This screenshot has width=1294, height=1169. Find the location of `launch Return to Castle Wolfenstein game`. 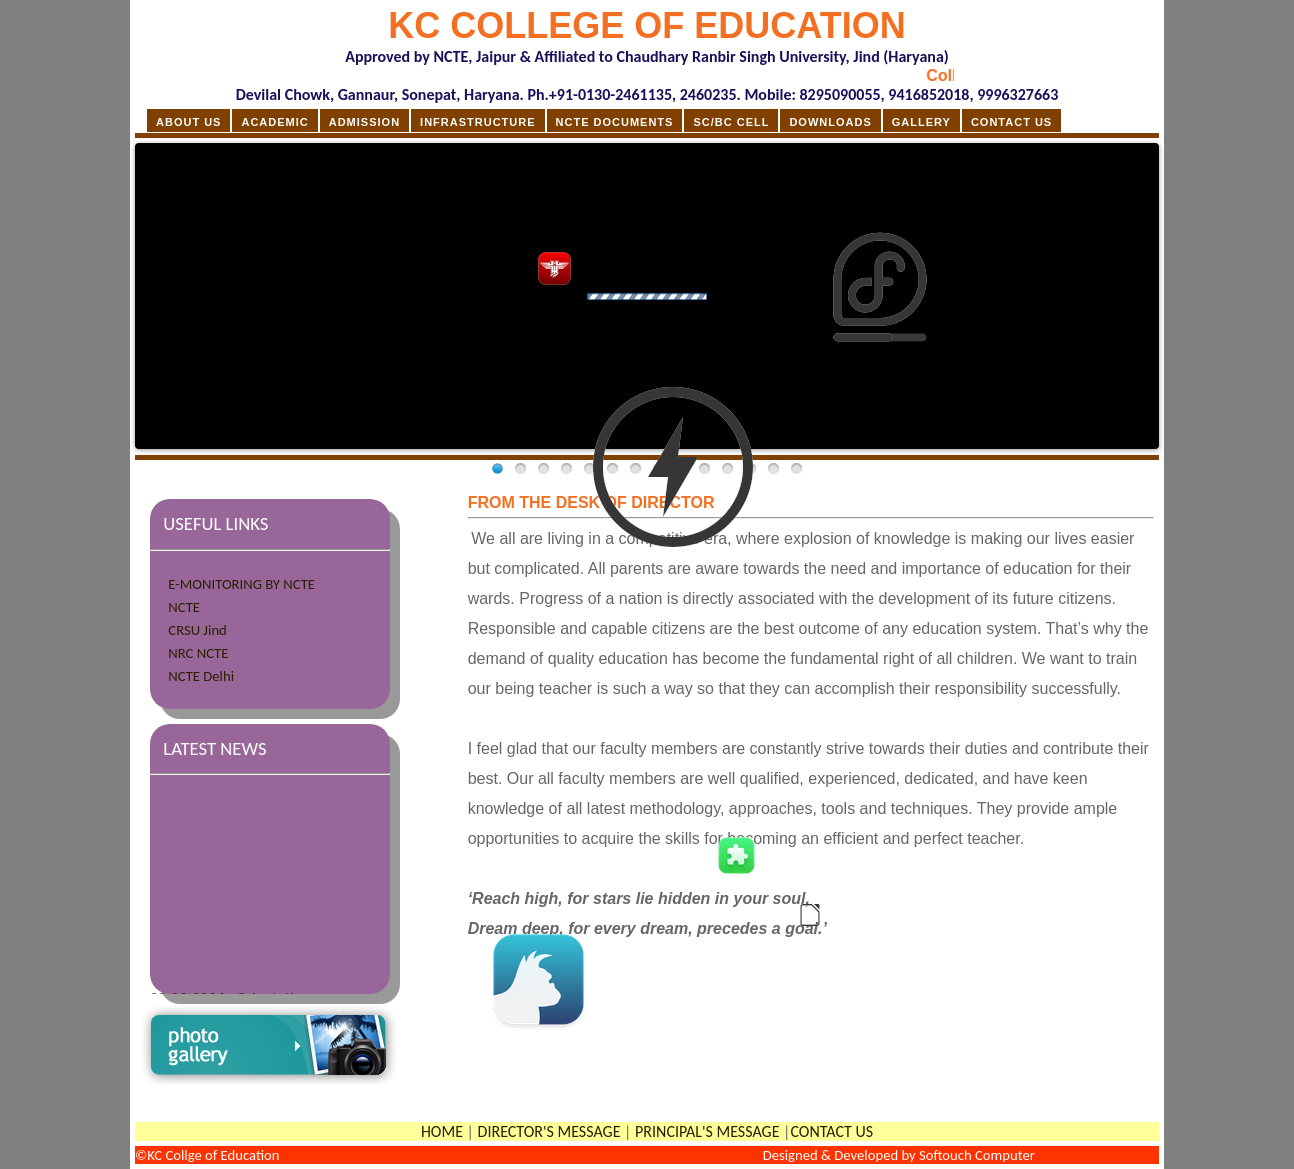

launch Return to Castle Wolfenstein game is located at coordinates (554, 268).